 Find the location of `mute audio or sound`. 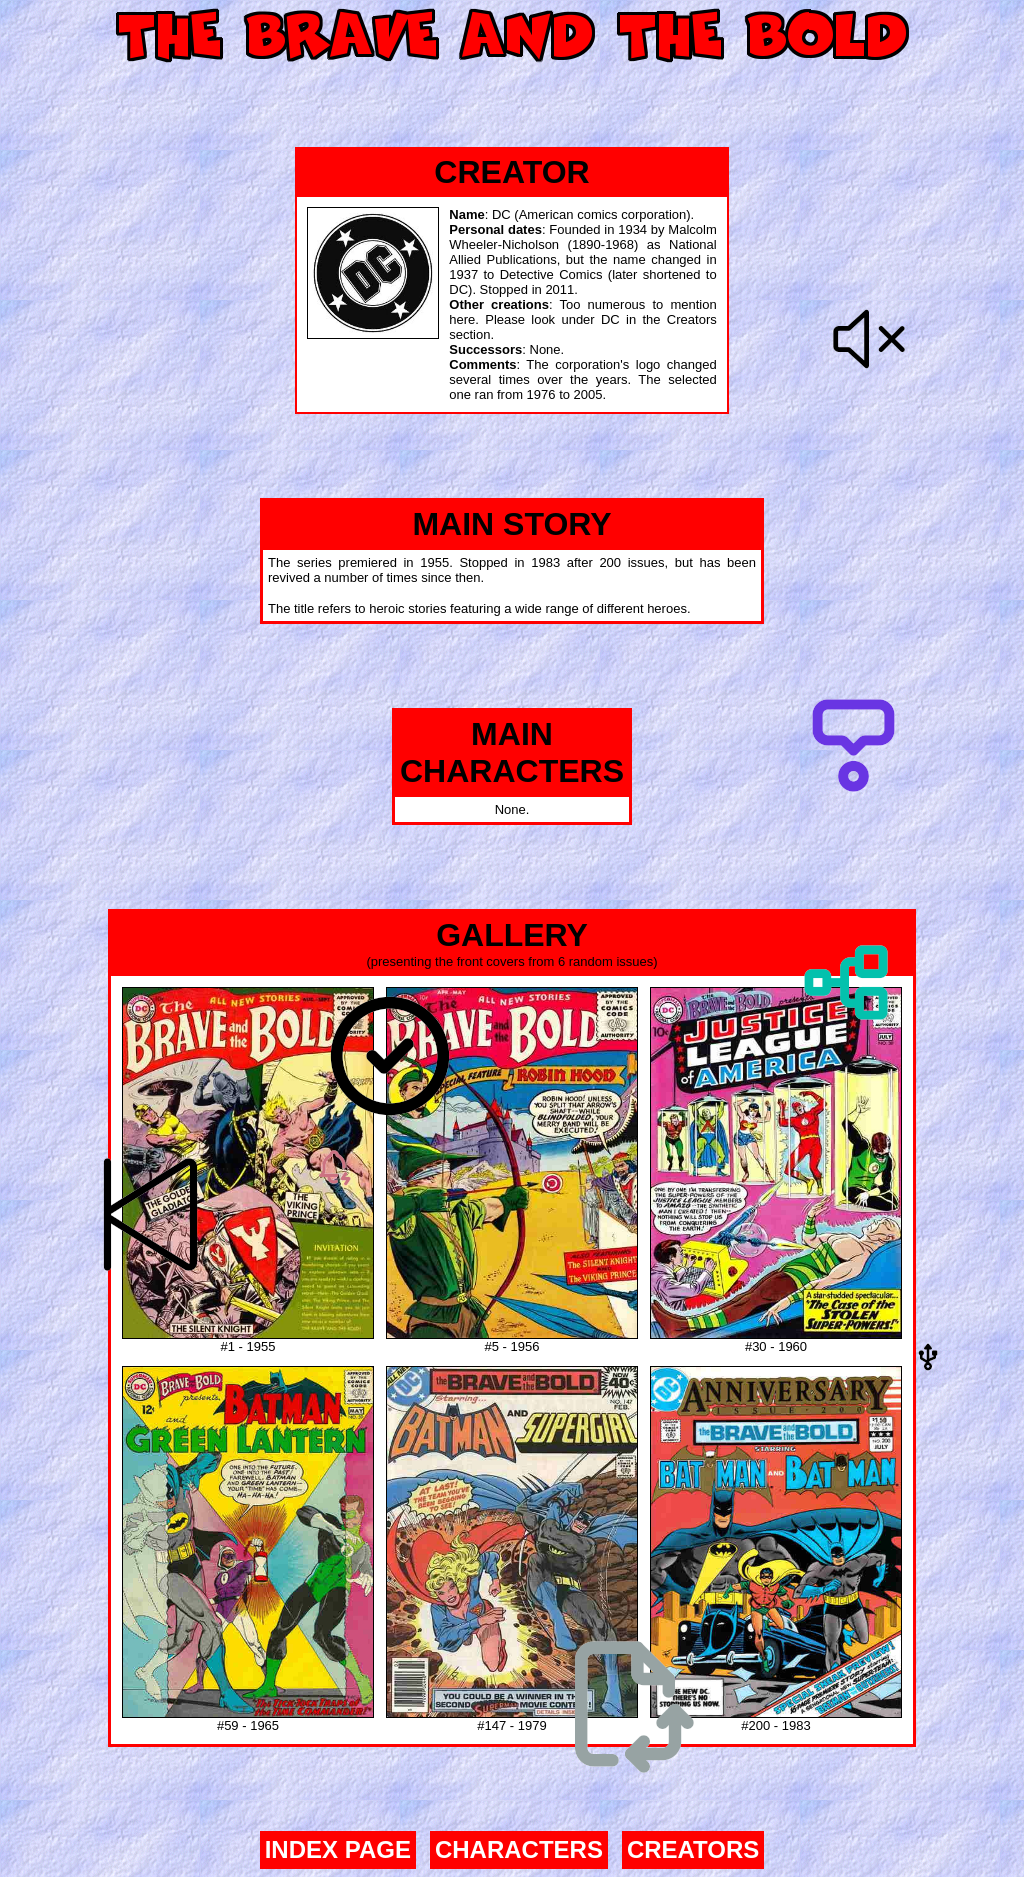

mute audio or sound is located at coordinates (869, 339).